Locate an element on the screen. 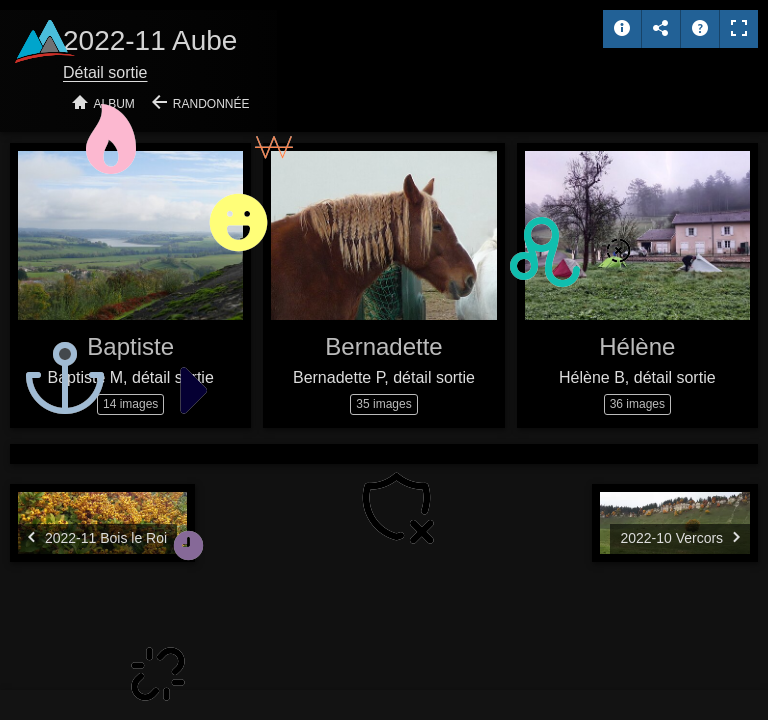 This screenshot has height=720, width=768. indicates the current time is 9 o'clock is located at coordinates (188, 545).